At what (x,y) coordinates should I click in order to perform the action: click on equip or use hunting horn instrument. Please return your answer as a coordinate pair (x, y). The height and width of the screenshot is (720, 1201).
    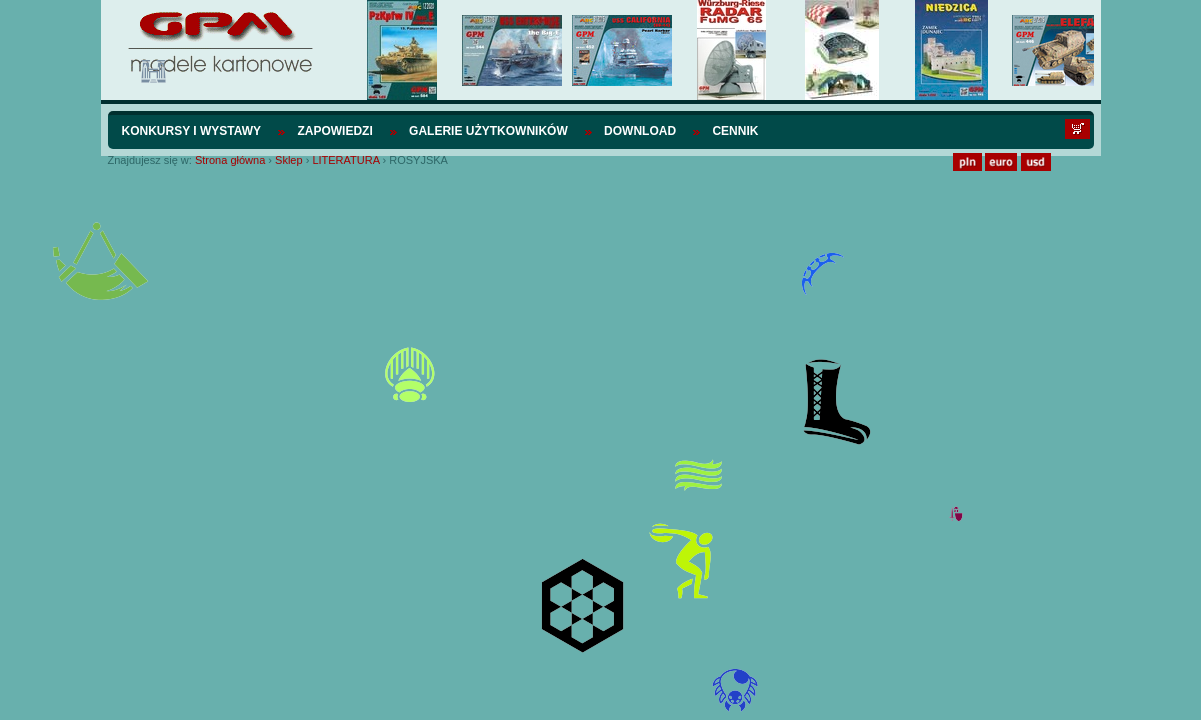
    Looking at the image, I should click on (100, 266).